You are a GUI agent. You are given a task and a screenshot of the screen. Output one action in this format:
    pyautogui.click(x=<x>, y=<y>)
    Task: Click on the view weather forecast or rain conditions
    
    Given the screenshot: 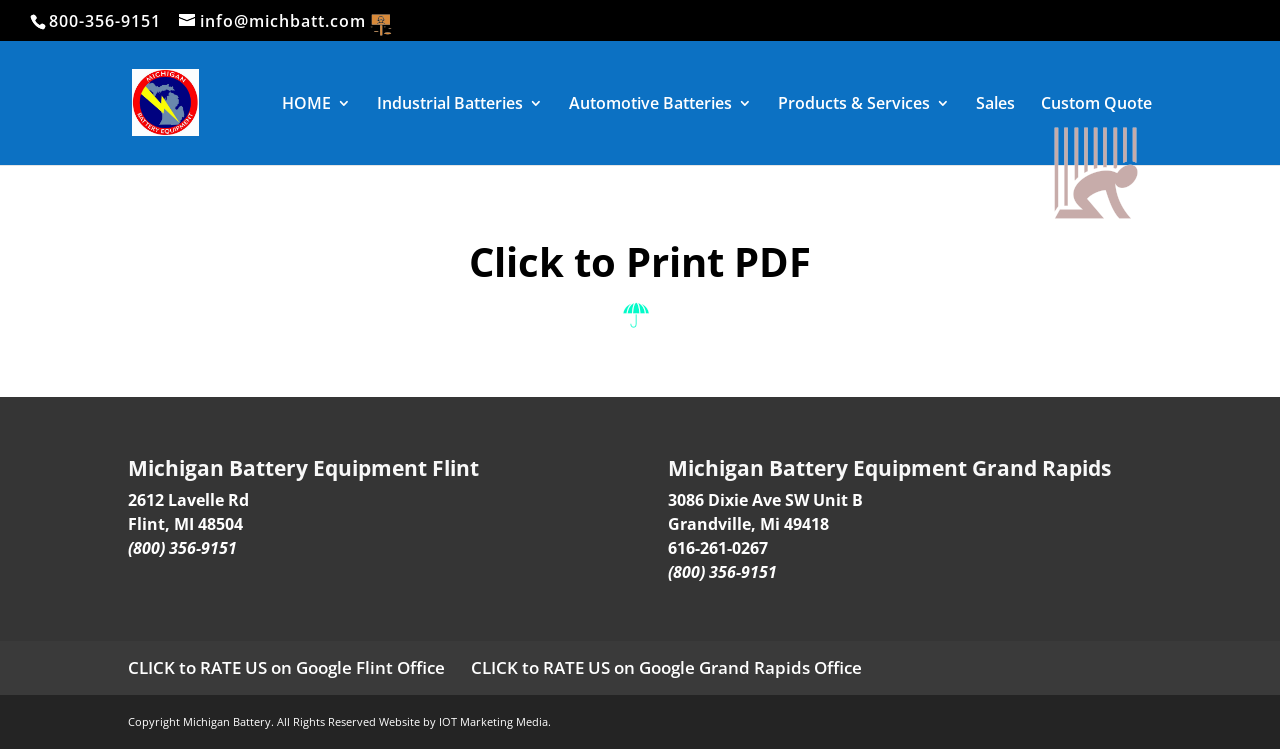 What is the action you would take?
    pyautogui.click(x=636, y=315)
    